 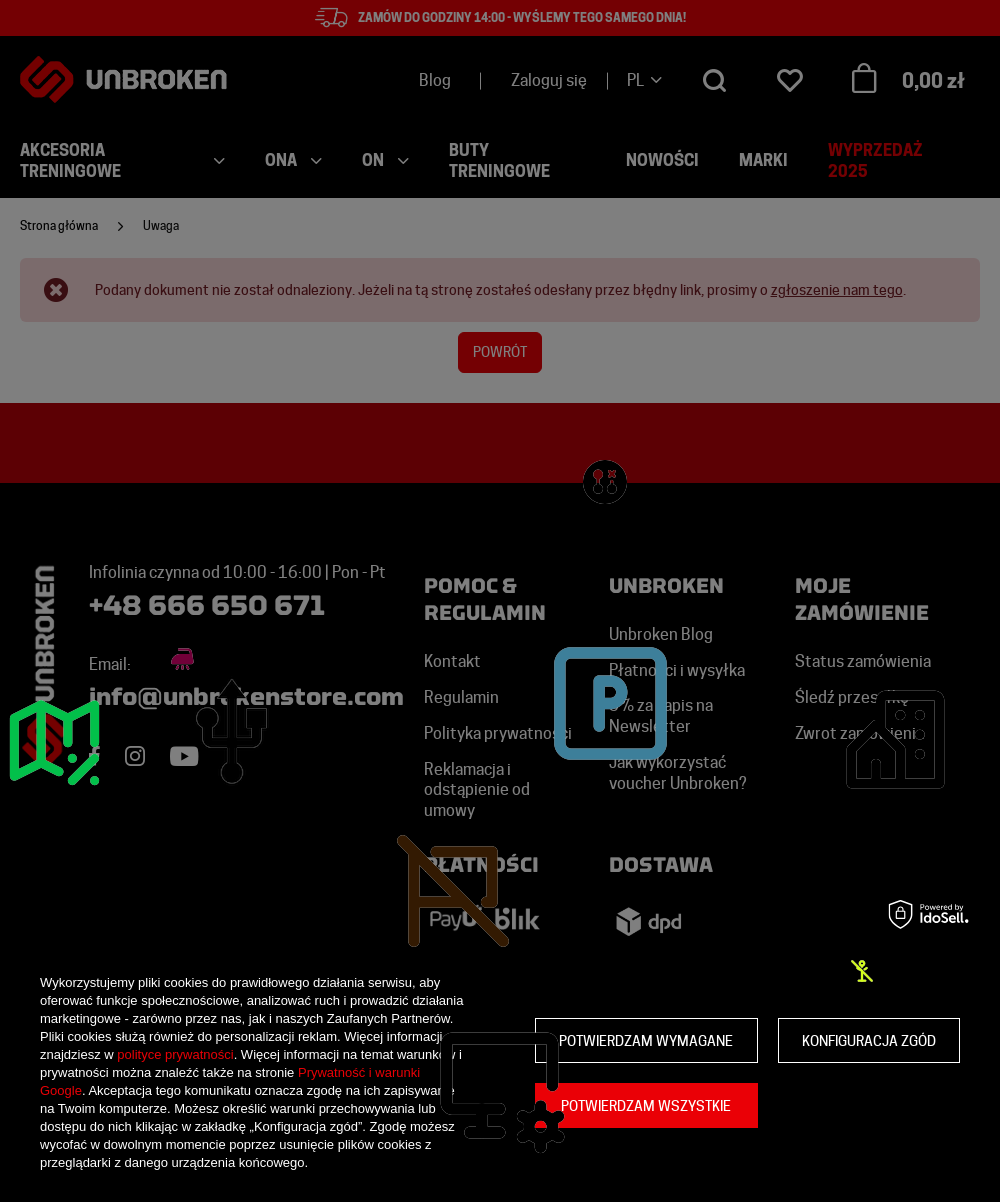 What do you see at coordinates (182, 658) in the screenshot?
I see `indicates steam ironing setting` at bounding box center [182, 658].